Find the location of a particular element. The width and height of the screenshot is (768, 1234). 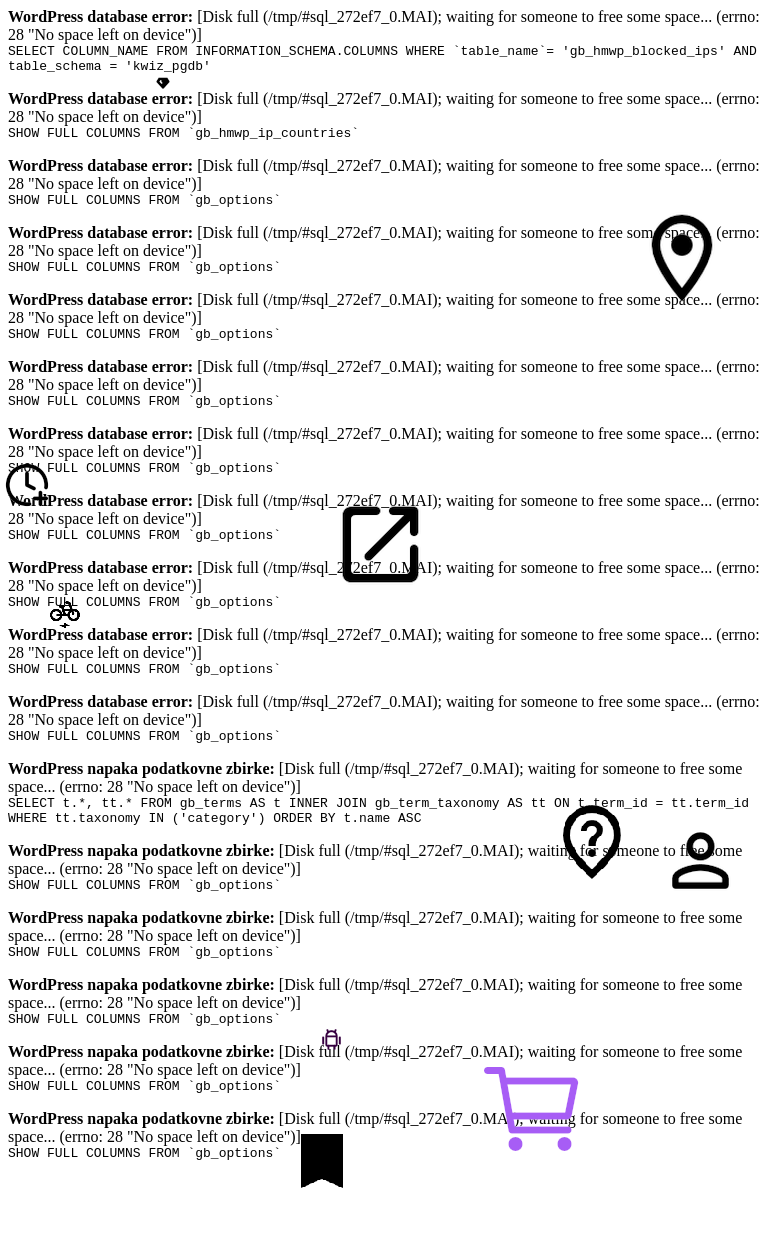

view your profile is located at coordinates (700, 860).